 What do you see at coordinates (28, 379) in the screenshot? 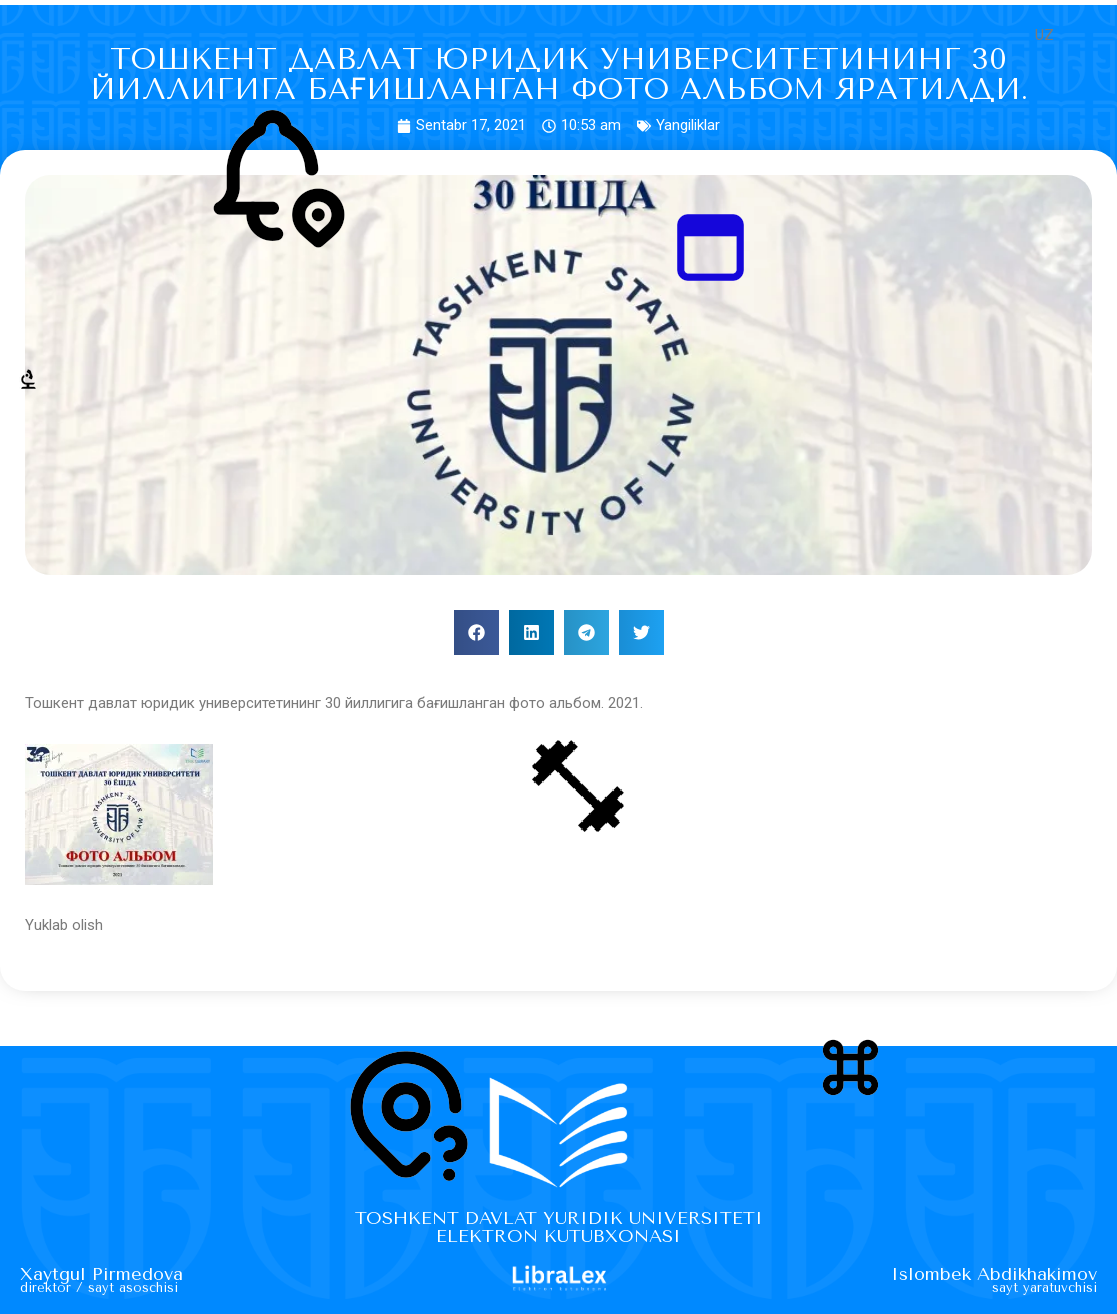
I see `access biotech or laboratory features` at bounding box center [28, 379].